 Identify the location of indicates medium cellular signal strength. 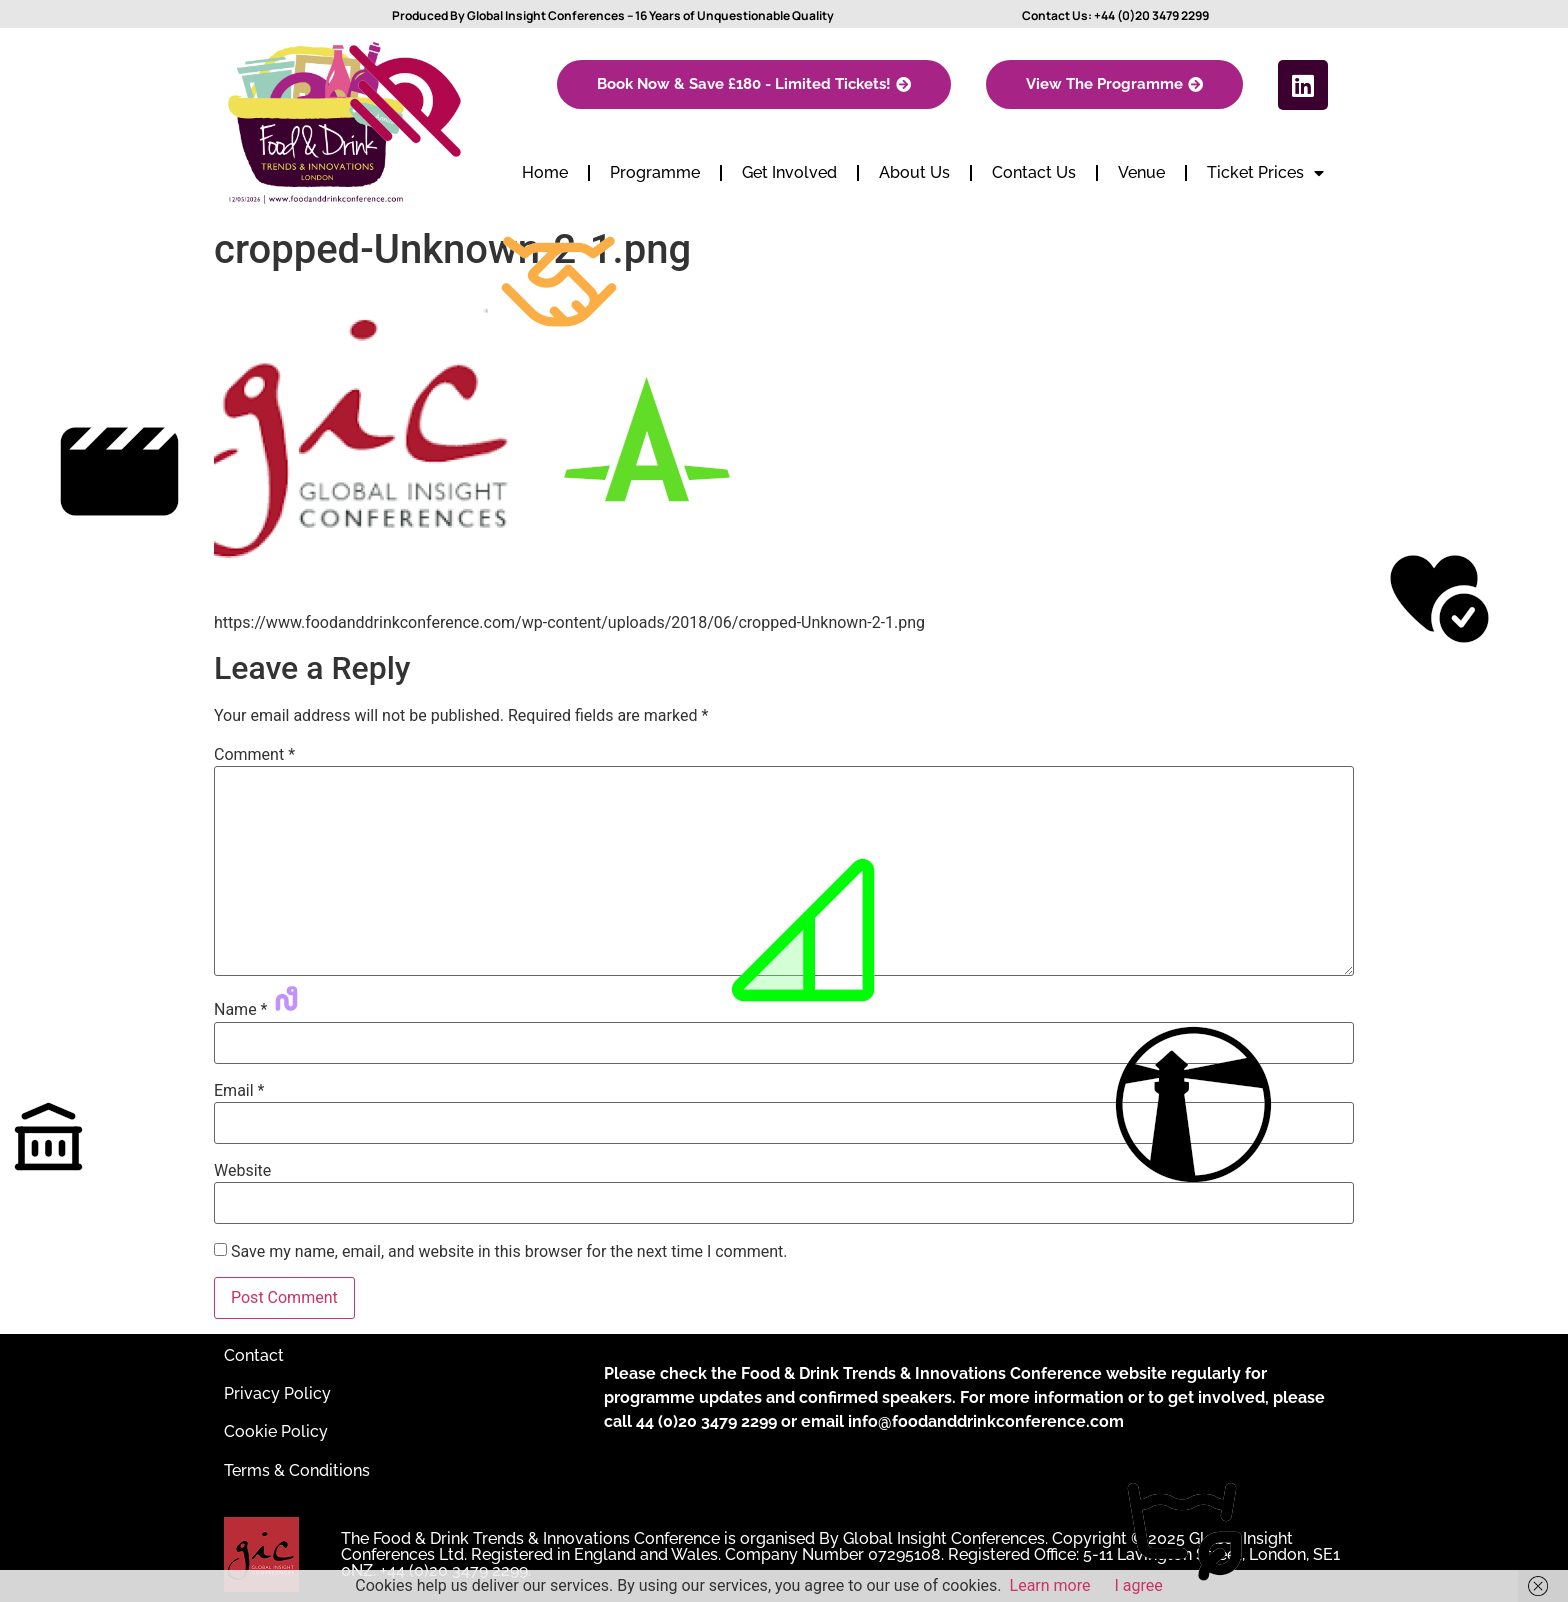
(815, 936).